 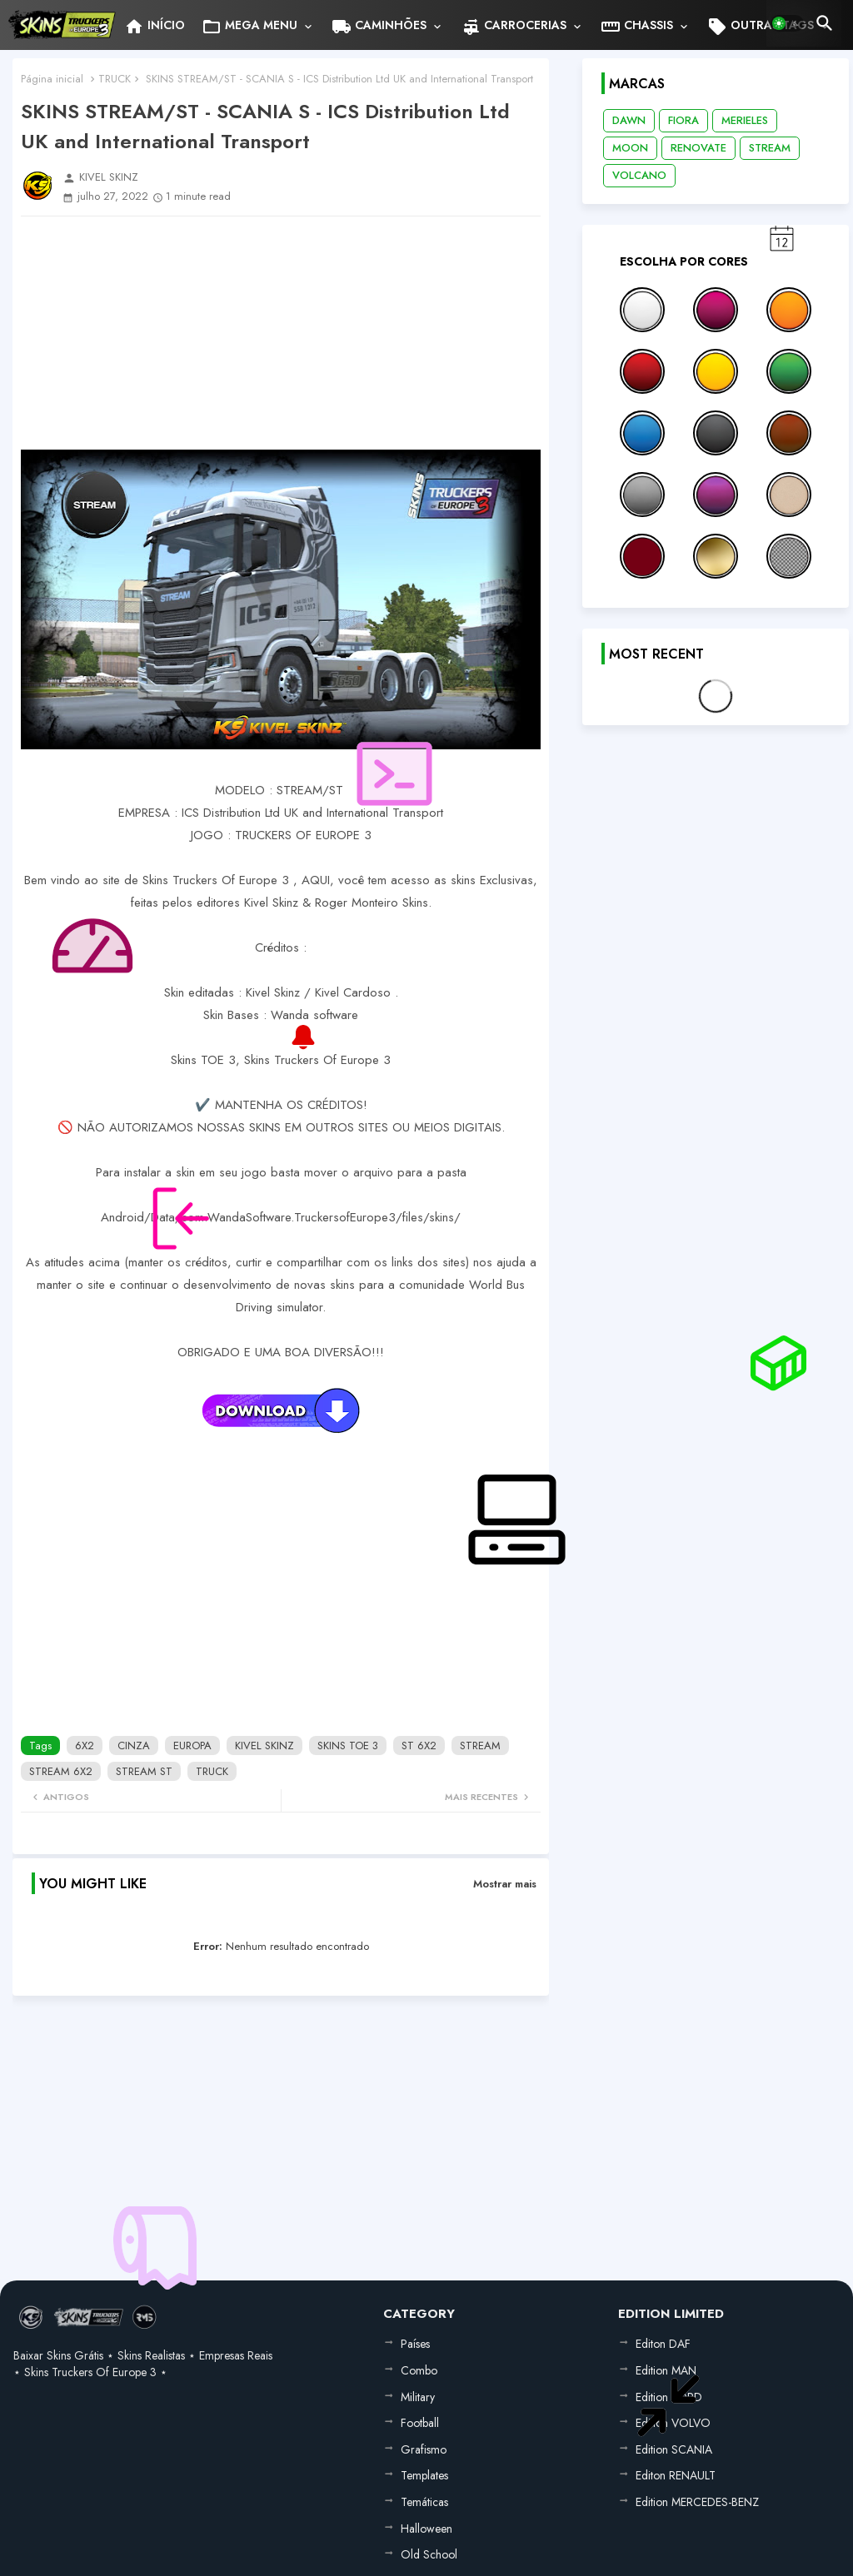 What do you see at coordinates (155, 2248) in the screenshot?
I see `indicates restroom or bathroom location` at bounding box center [155, 2248].